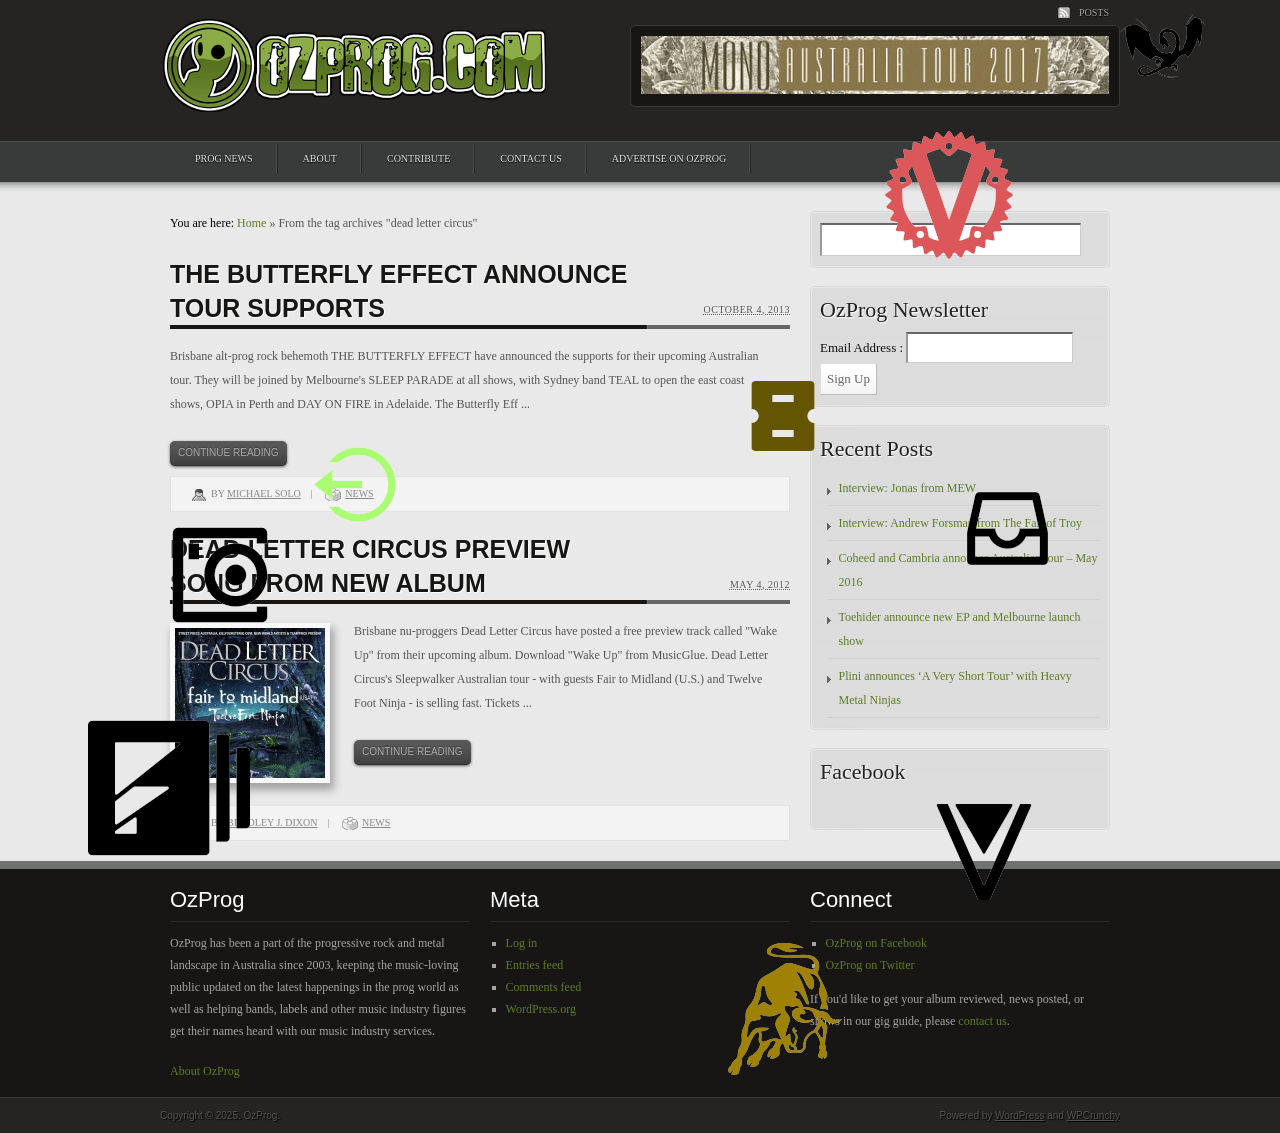  Describe the element at coordinates (984, 852) in the screenshot. I see `open the ReVanced app` at that location.